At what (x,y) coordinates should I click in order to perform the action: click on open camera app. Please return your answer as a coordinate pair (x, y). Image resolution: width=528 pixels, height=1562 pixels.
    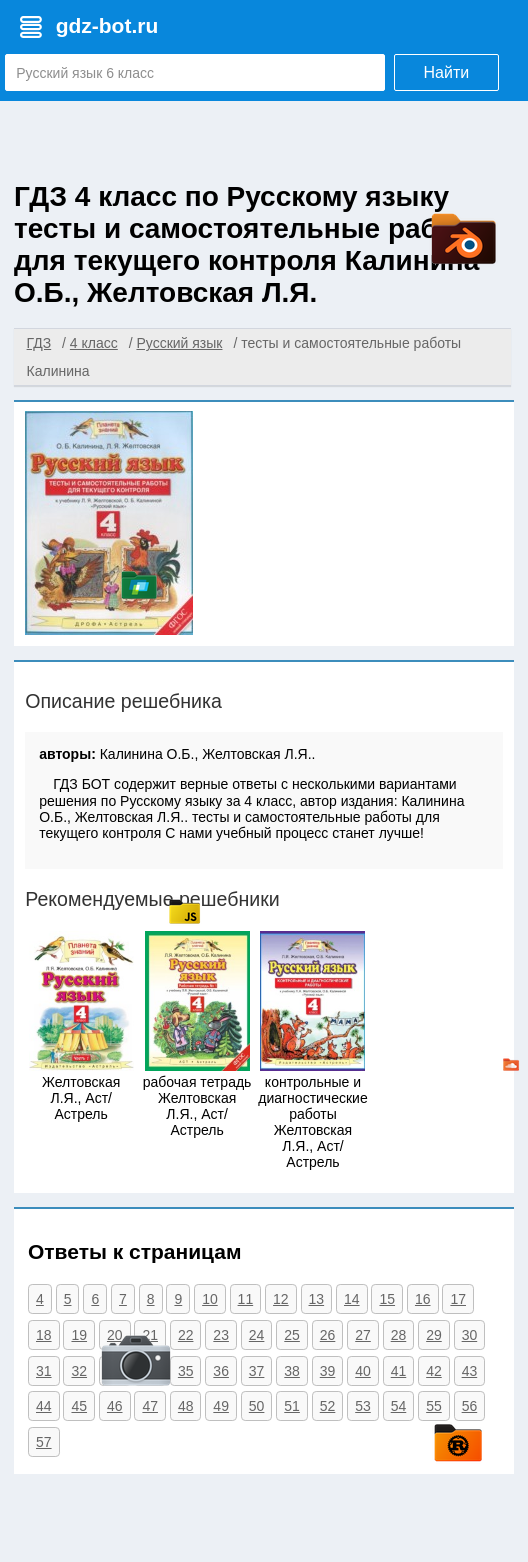
    Looking at the image, I should click on (136, 1360).